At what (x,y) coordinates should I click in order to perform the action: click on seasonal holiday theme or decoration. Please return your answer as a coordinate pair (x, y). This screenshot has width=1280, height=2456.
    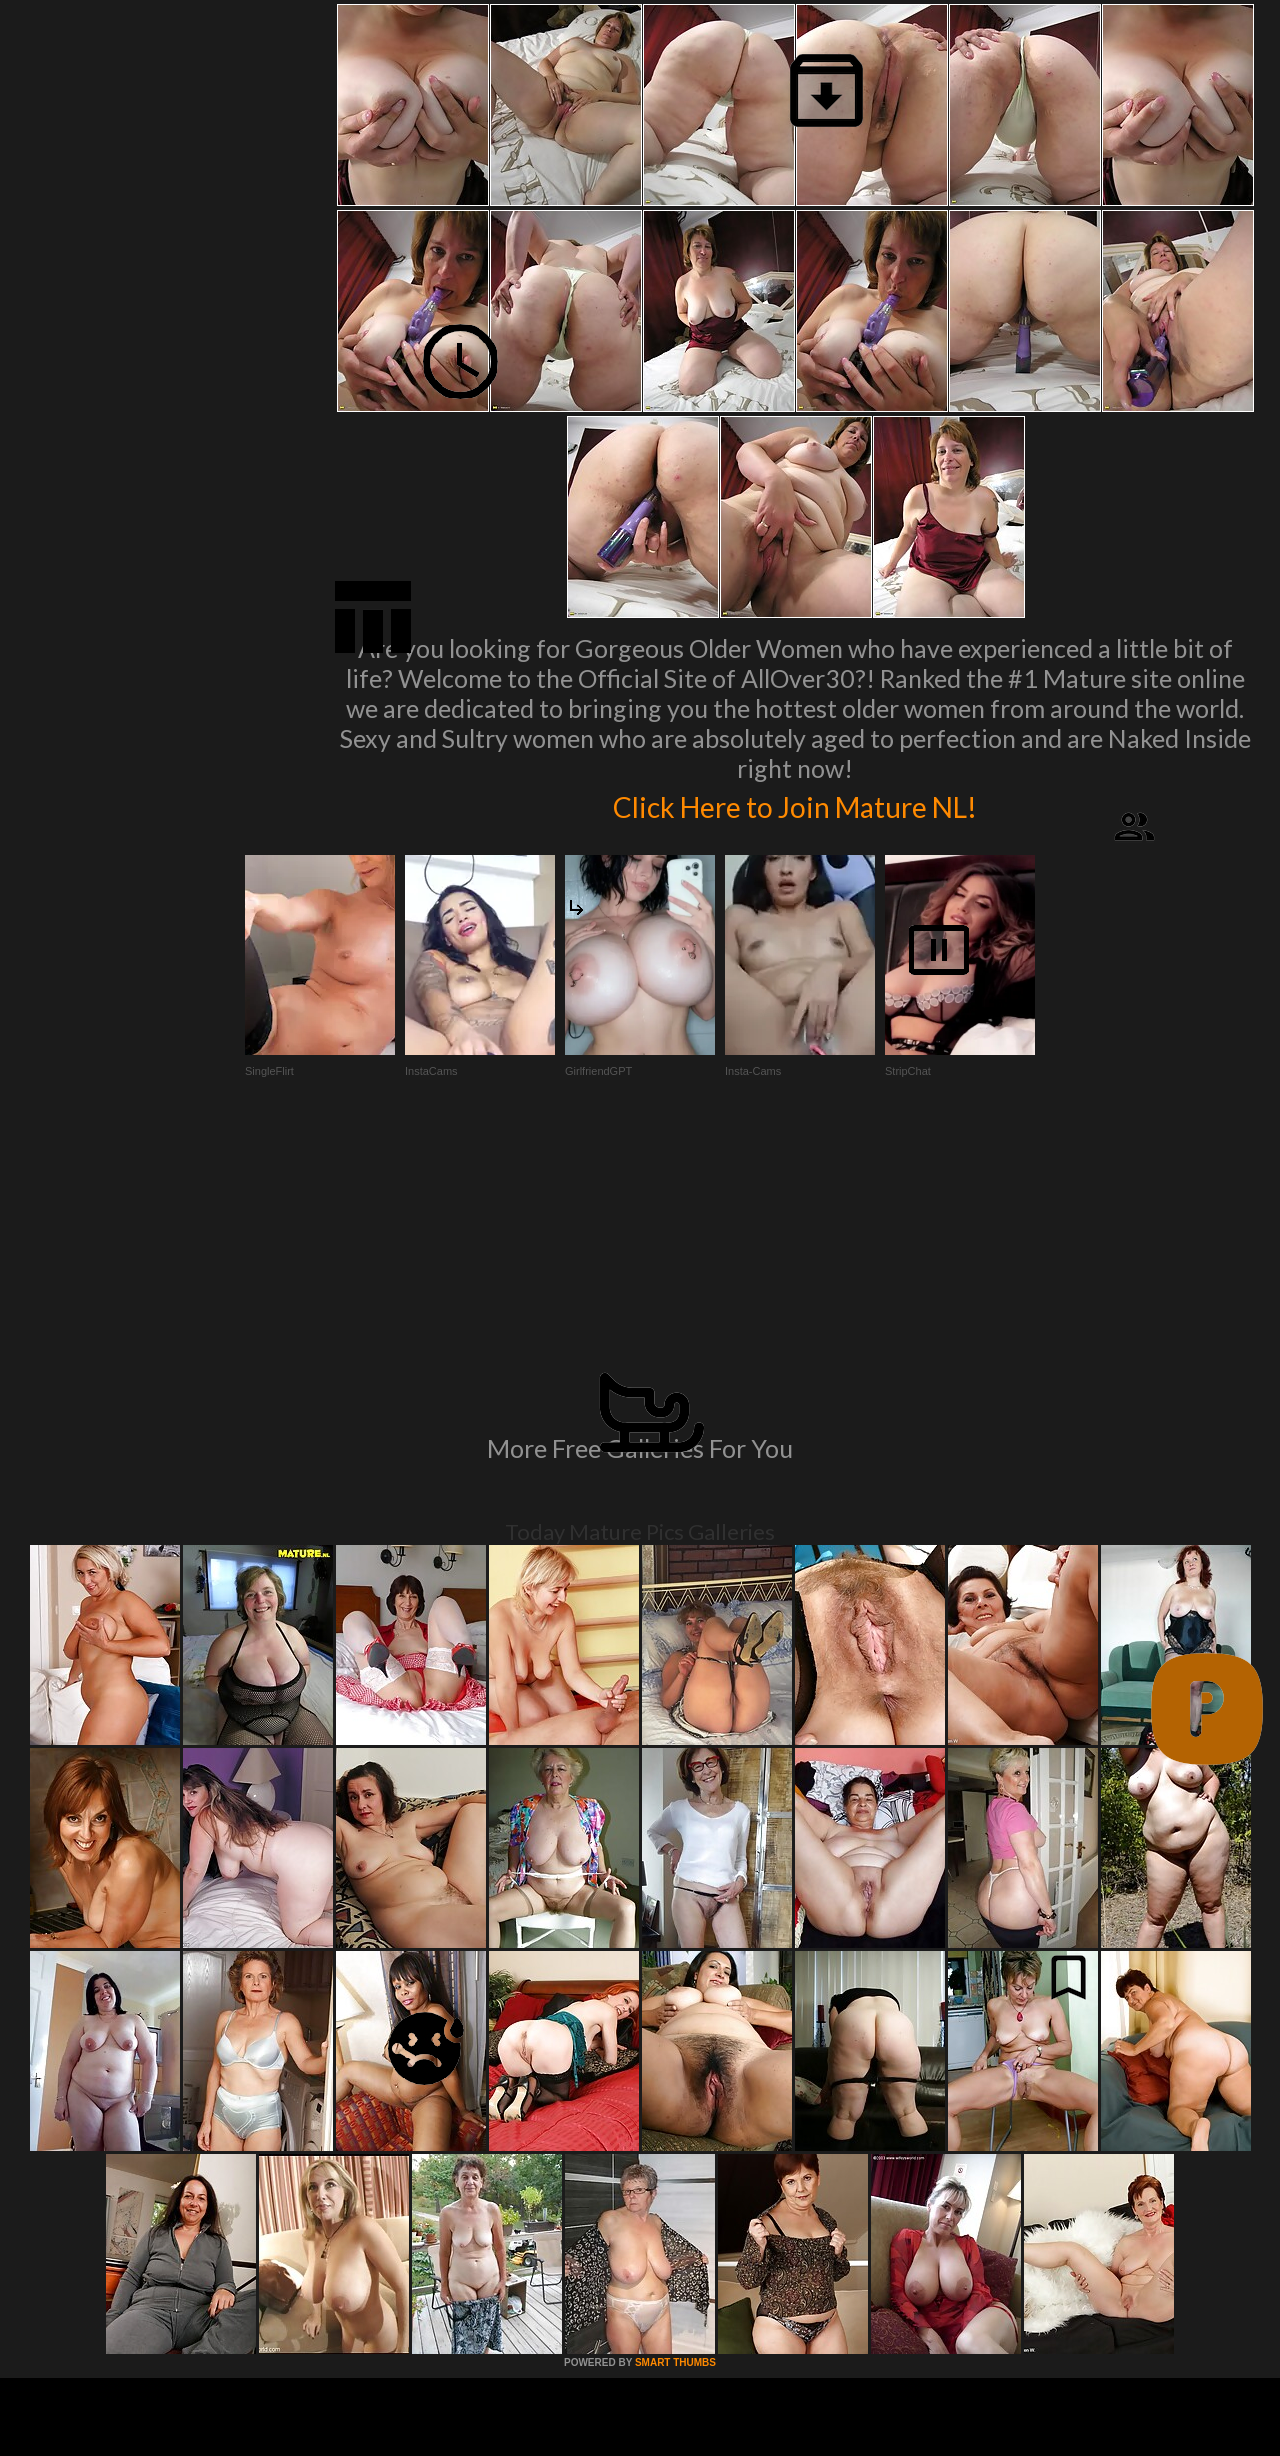
    Looking at the image, I should click on (649, 1412).